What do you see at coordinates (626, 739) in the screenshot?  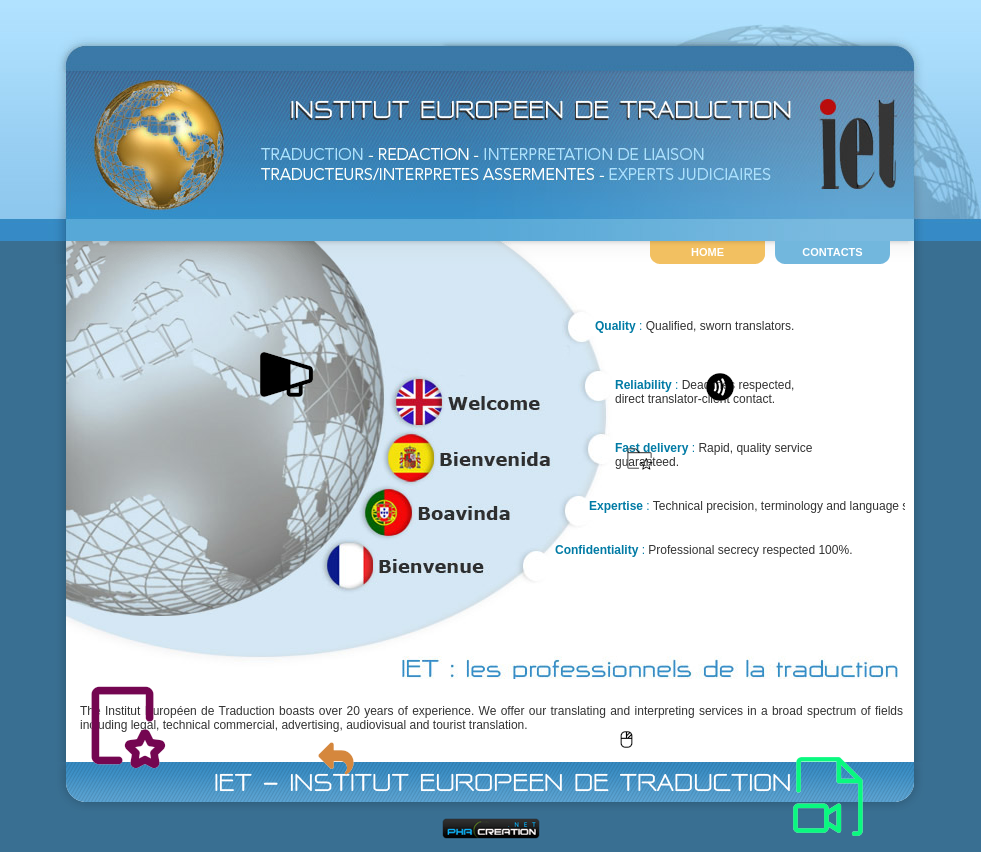 I see `right-click to open context menu` at bounding box center [626, 739].